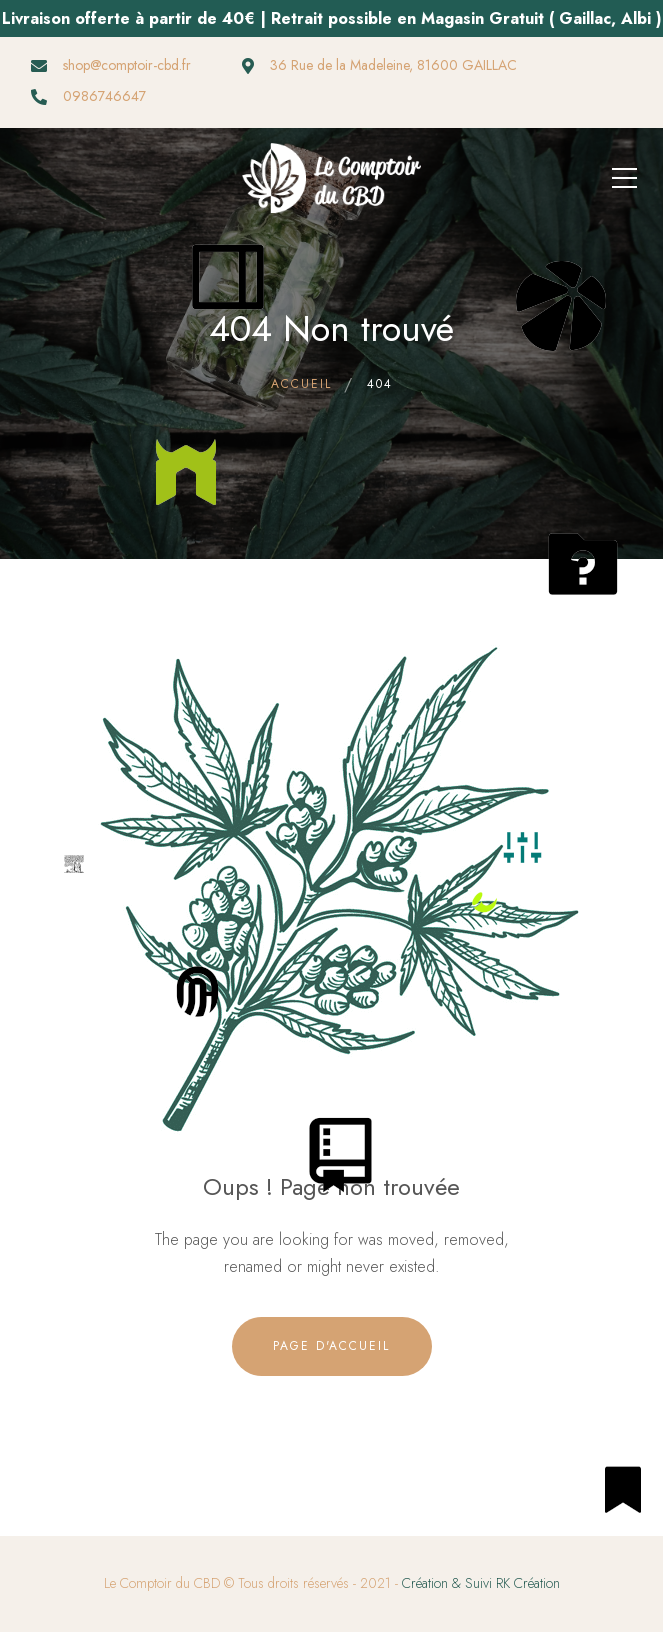 This screenshot has width=663, height=1632. What do you see at coordinates (522, 847) in the screenshot?
I see `access audio equalizer settings` at bounding box center [522, 847].